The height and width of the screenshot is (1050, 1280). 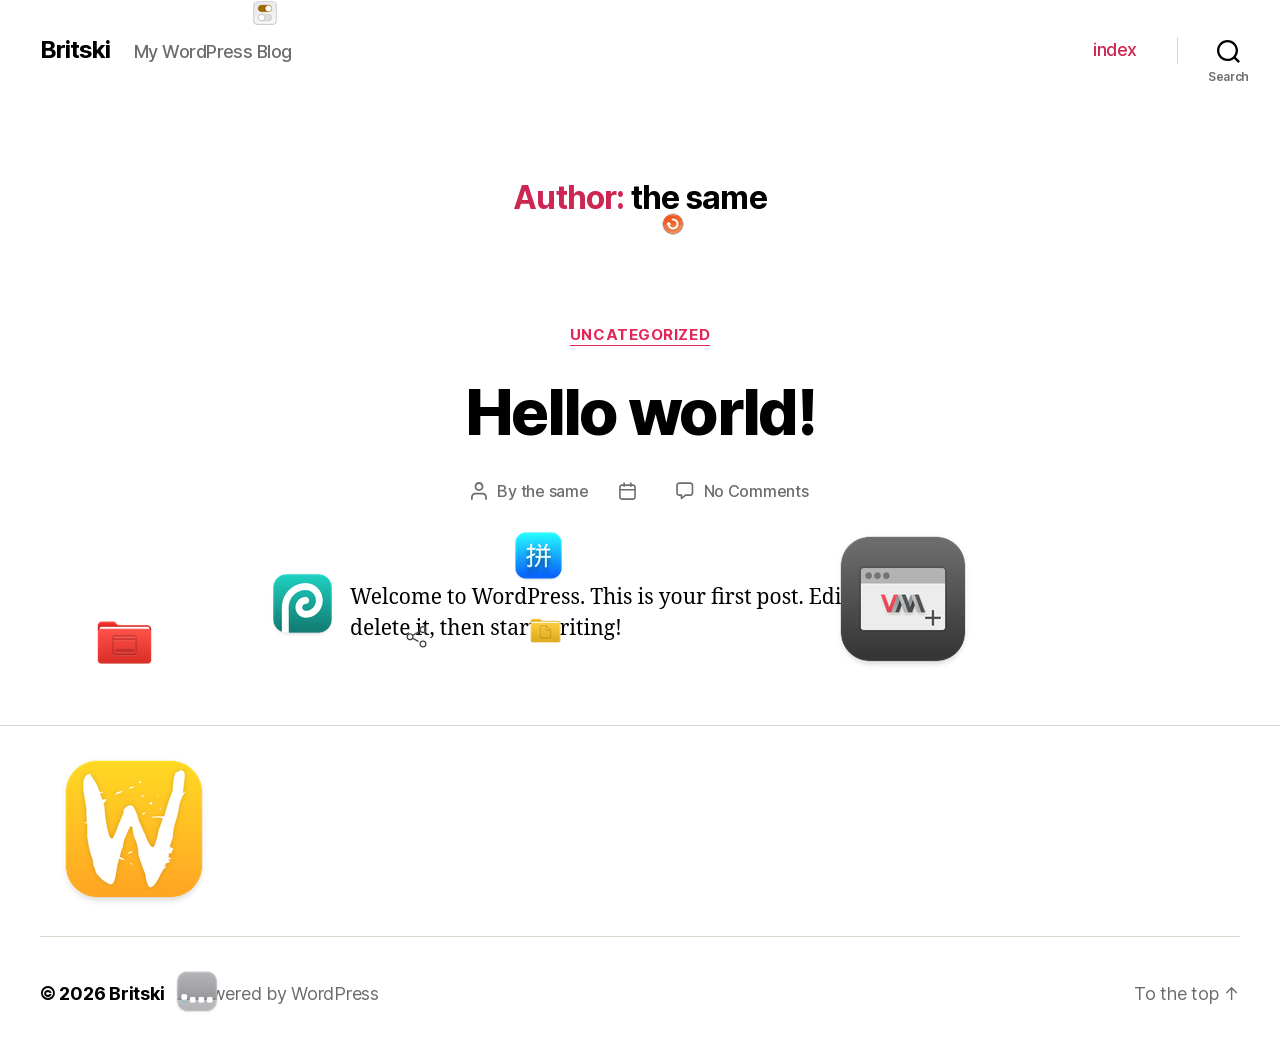 What do you see at coordinates (197, 992) in the screenshot?
I see `manage cinnamon desktop applets` at bounding box center [197, 992].